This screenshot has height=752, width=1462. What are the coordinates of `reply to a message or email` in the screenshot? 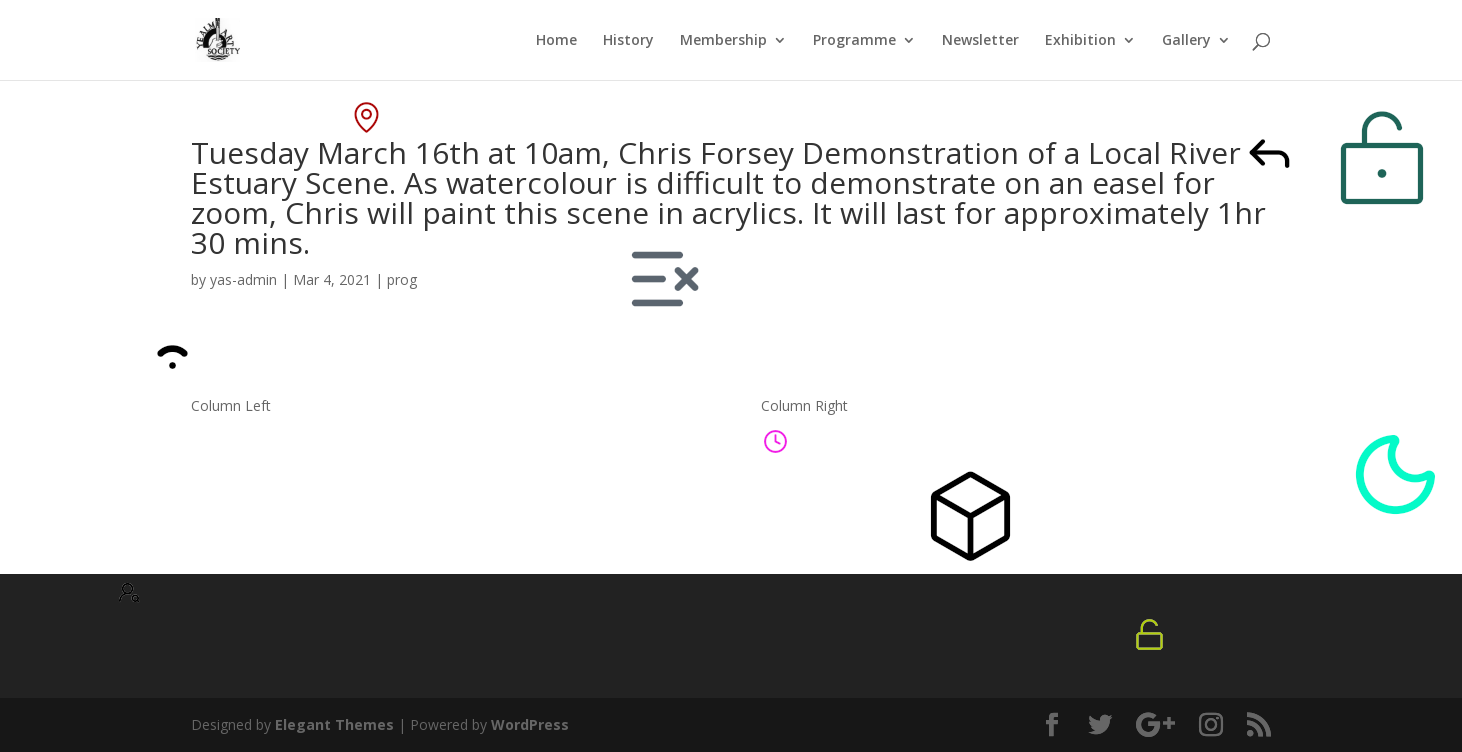 It's located at (1269, 152).